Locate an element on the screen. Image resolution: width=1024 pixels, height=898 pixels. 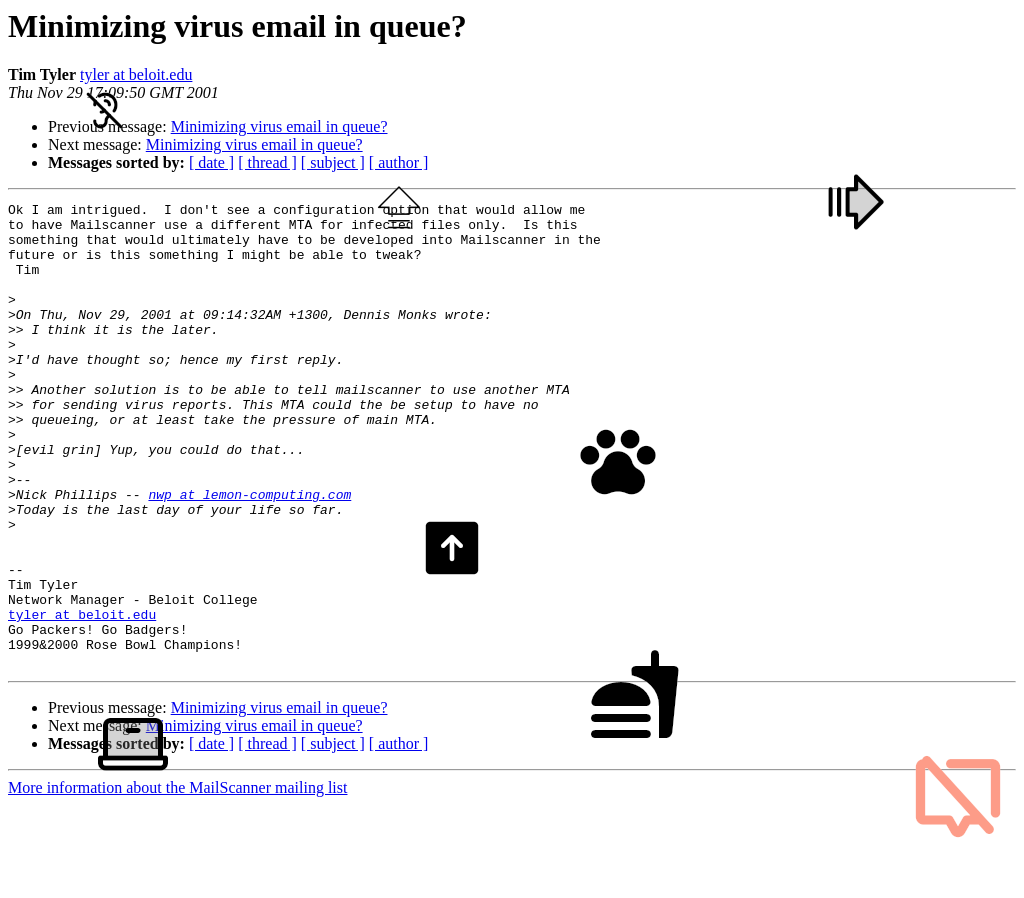
skip forward or advance to next item is located at coordinates (854, 202).